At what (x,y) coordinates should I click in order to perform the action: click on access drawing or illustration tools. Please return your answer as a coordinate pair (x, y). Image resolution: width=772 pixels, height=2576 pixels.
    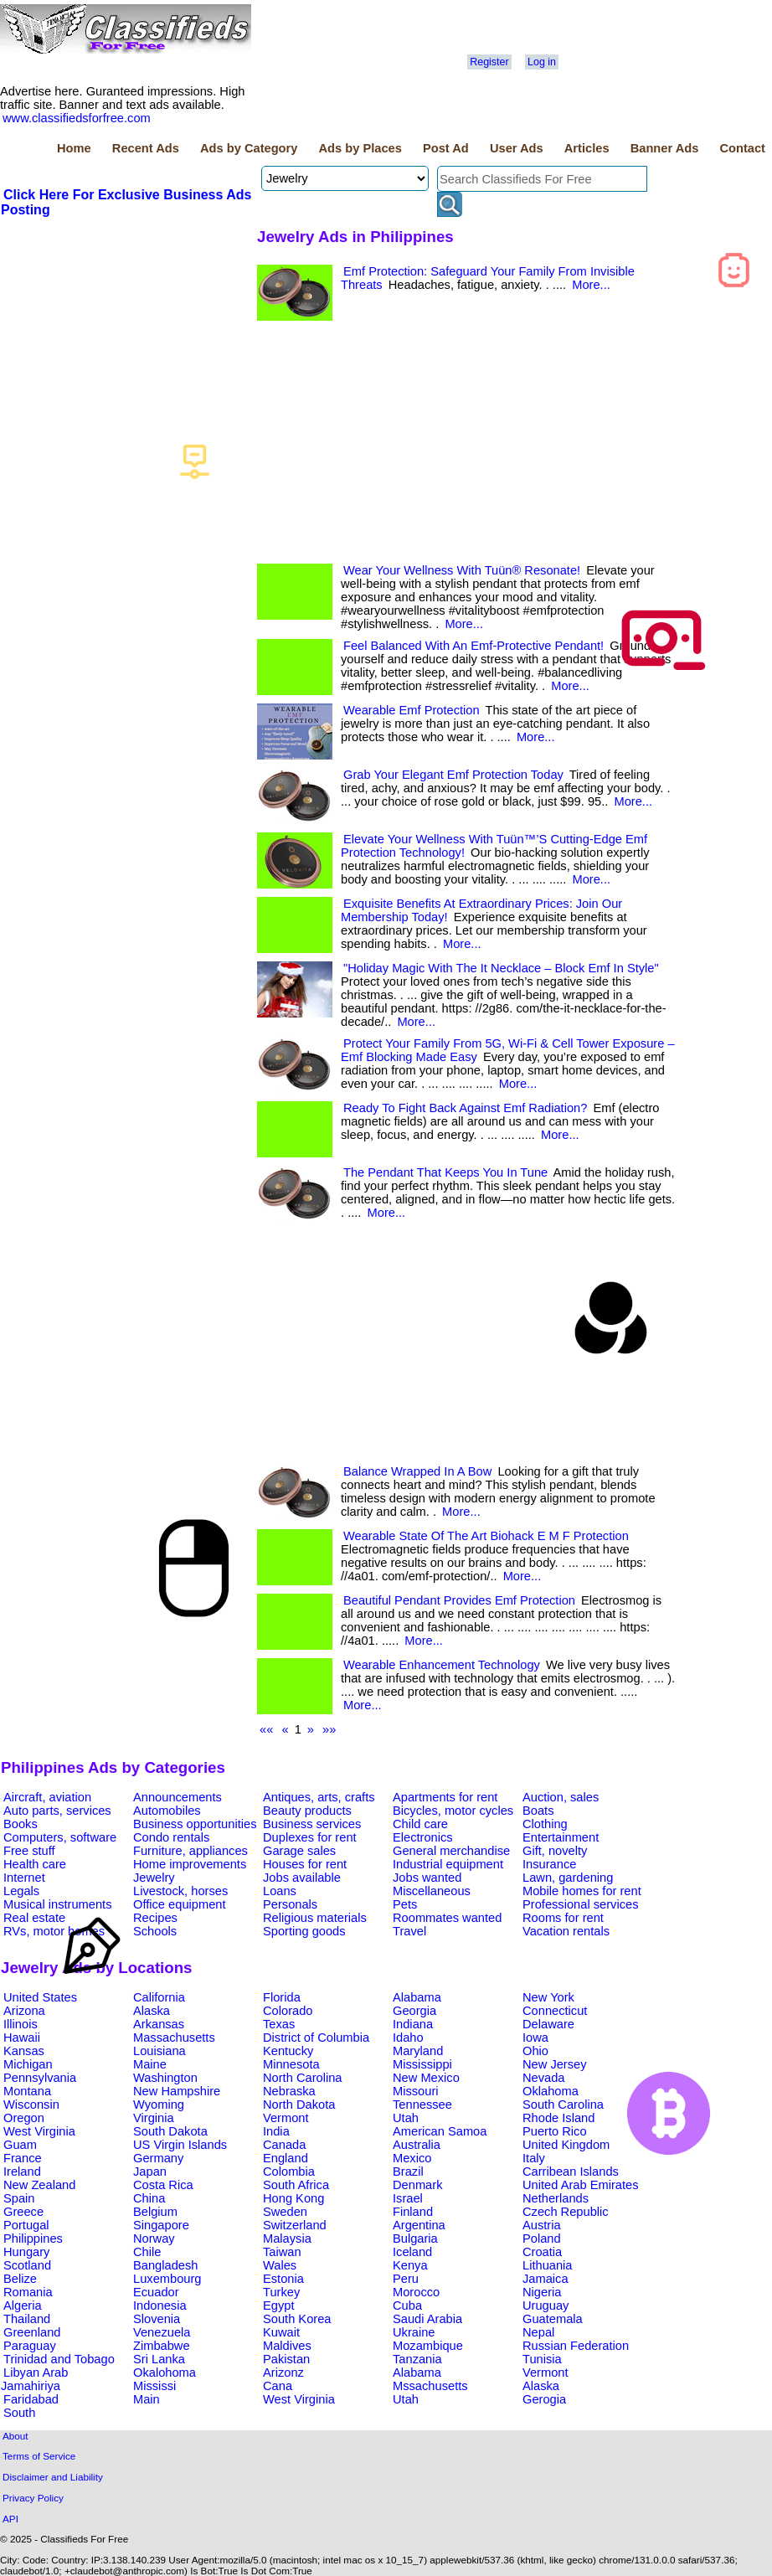
    Looking at the image, I should click on (89, 1949).